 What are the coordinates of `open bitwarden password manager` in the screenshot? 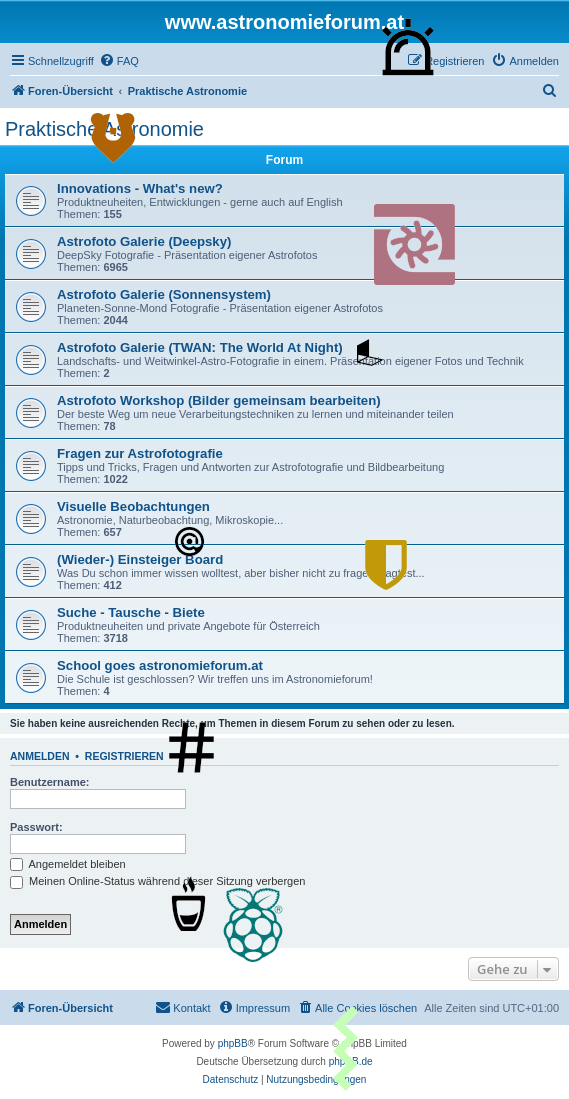 It's located at (386, 565).